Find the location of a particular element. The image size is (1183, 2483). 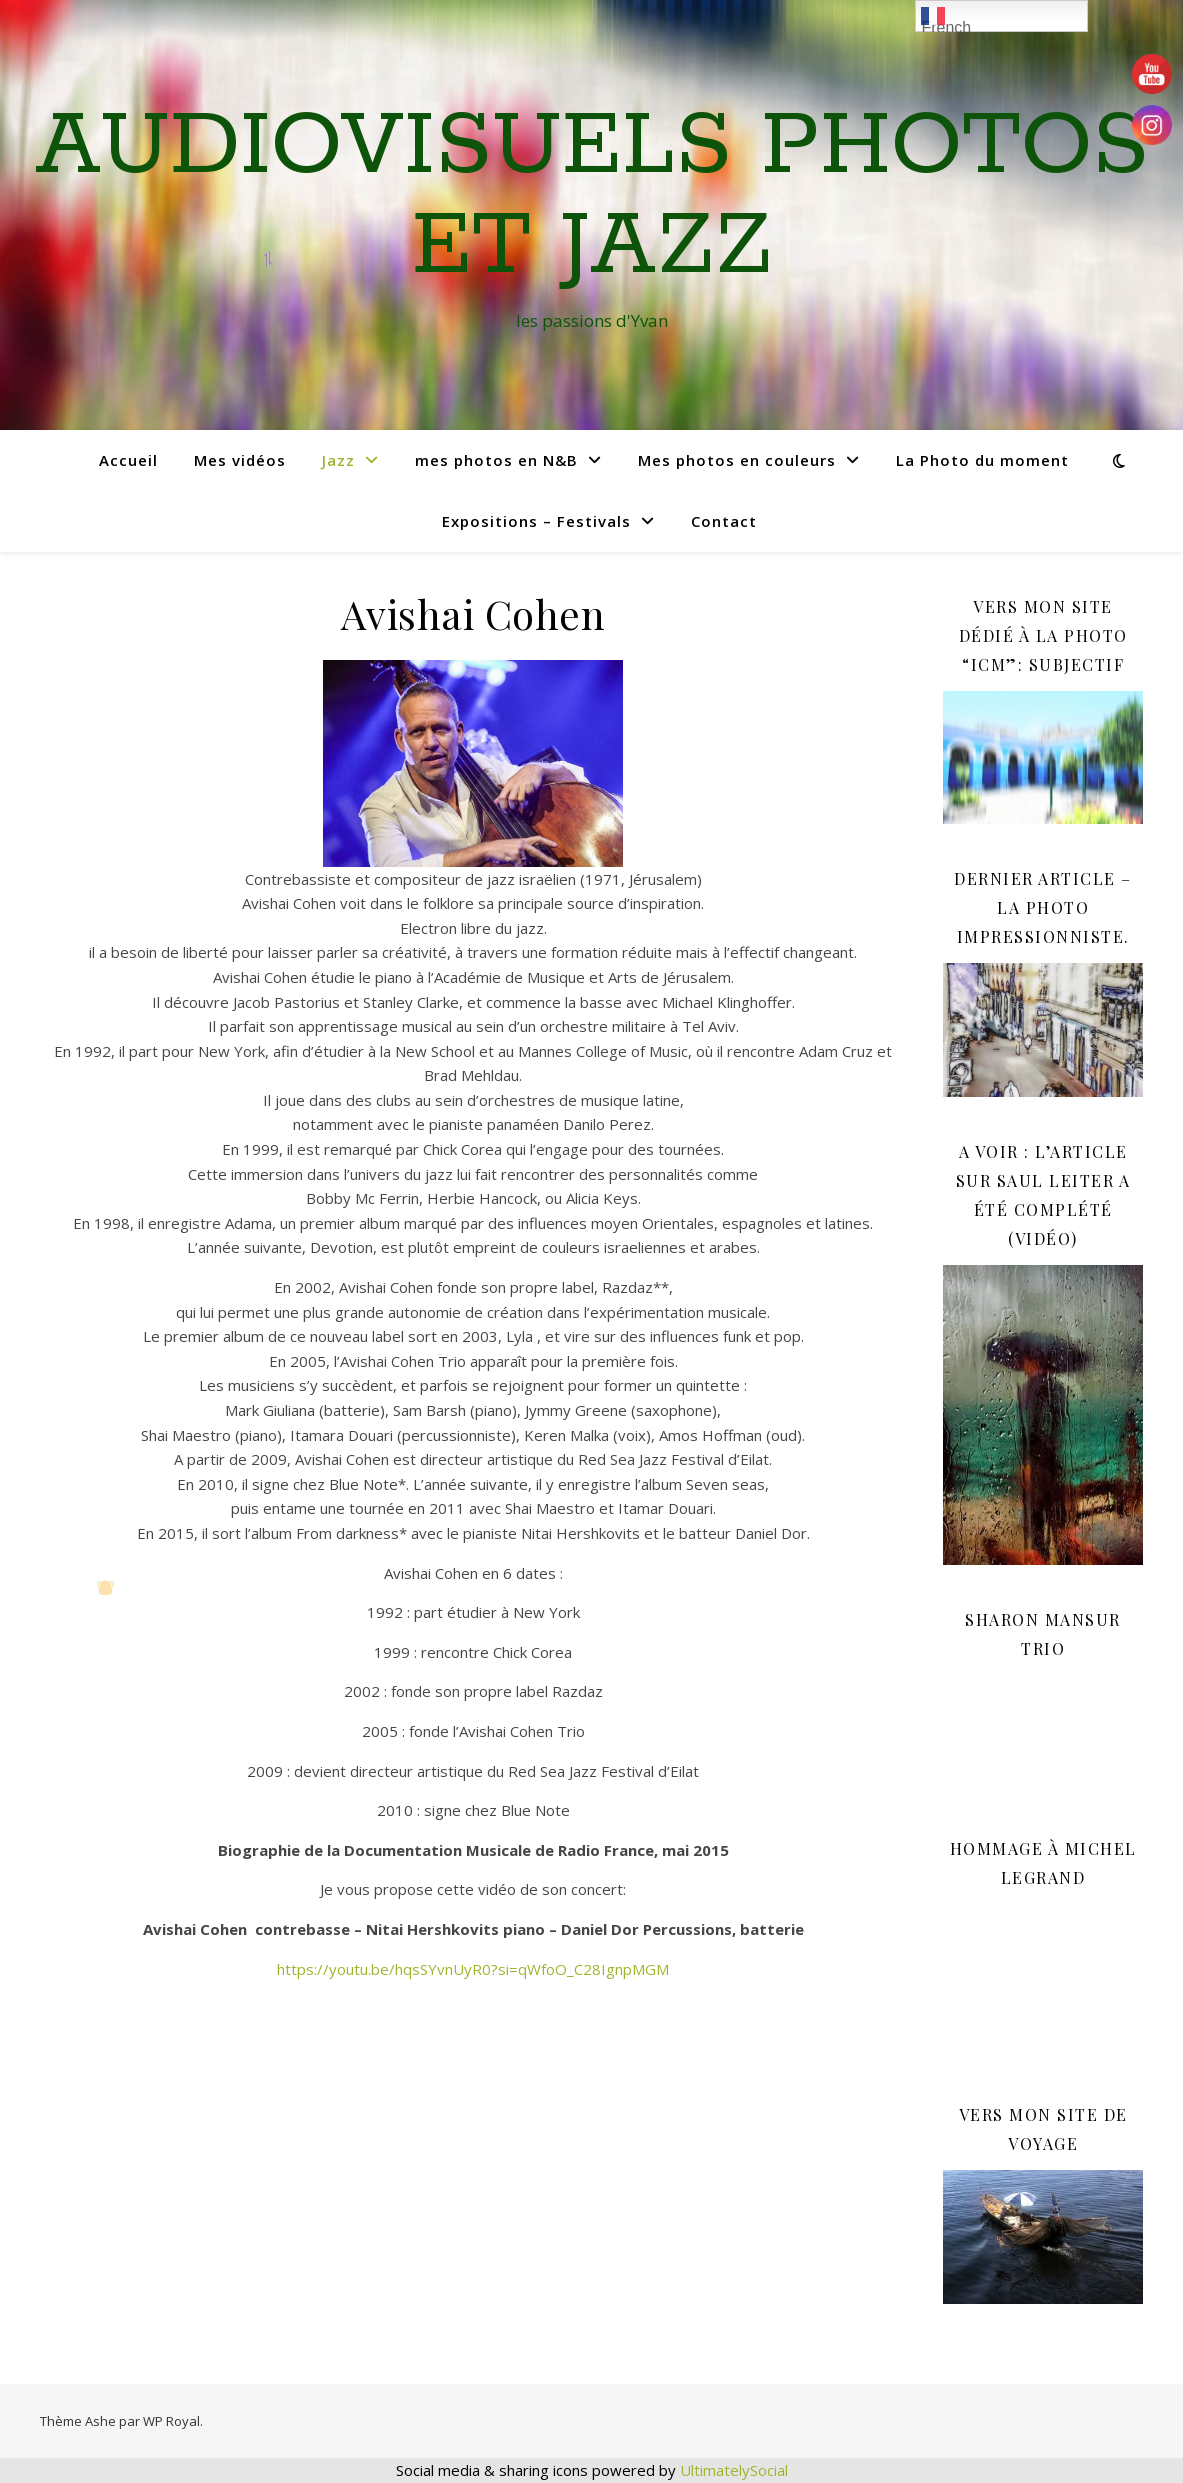

axios HTTP client library logo is located at coordinates (268, 259).